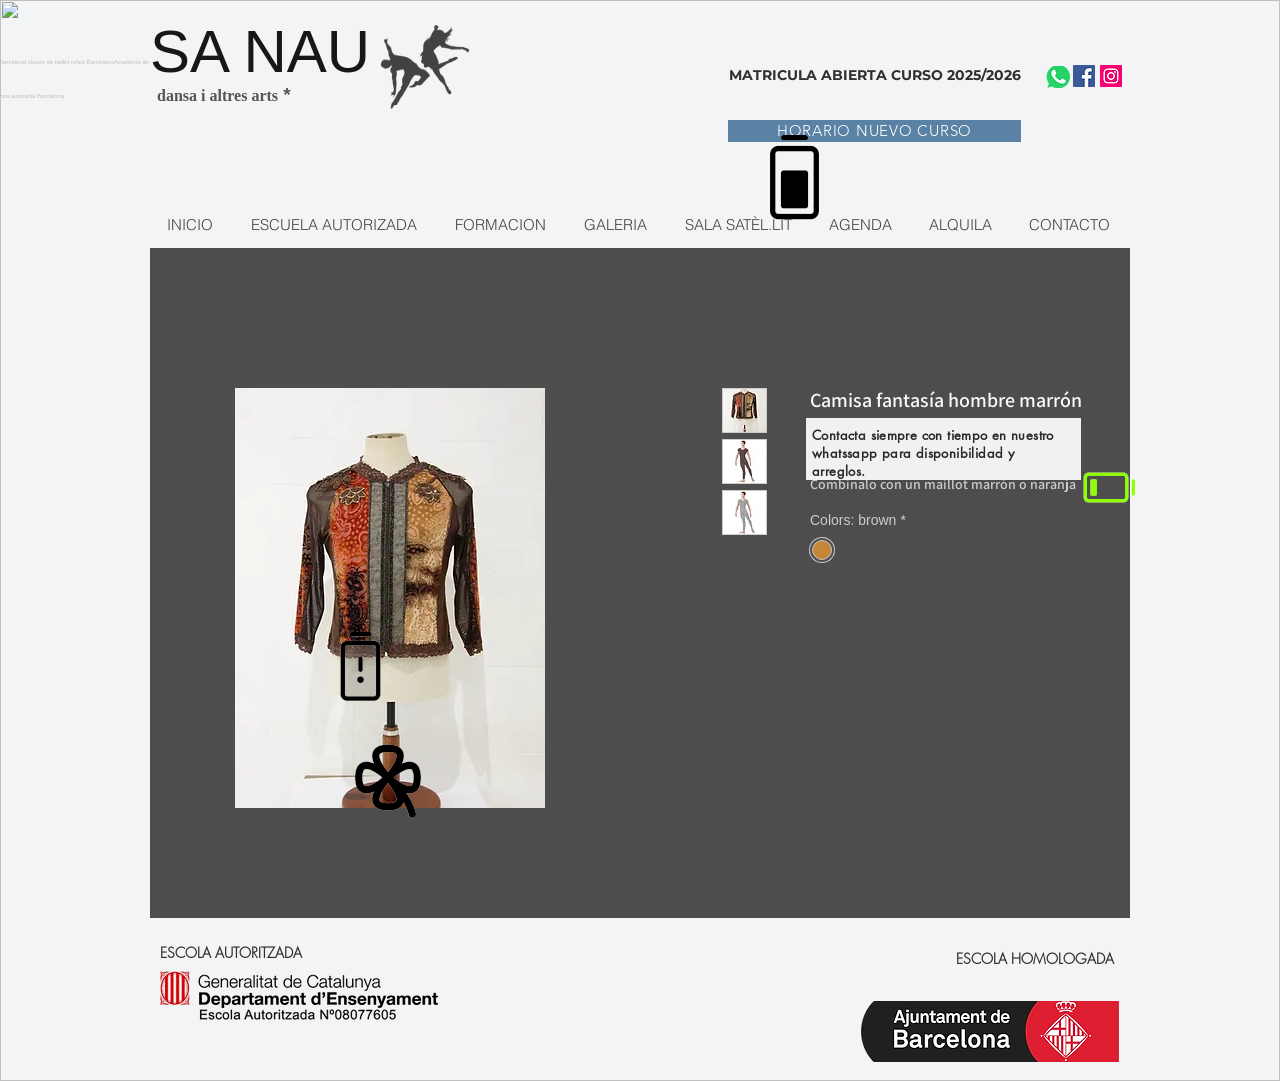  What do you see at coordinates (360, 667) in the screenshot?
I see `indicates low battery warning` at bounding box center [360, 667].